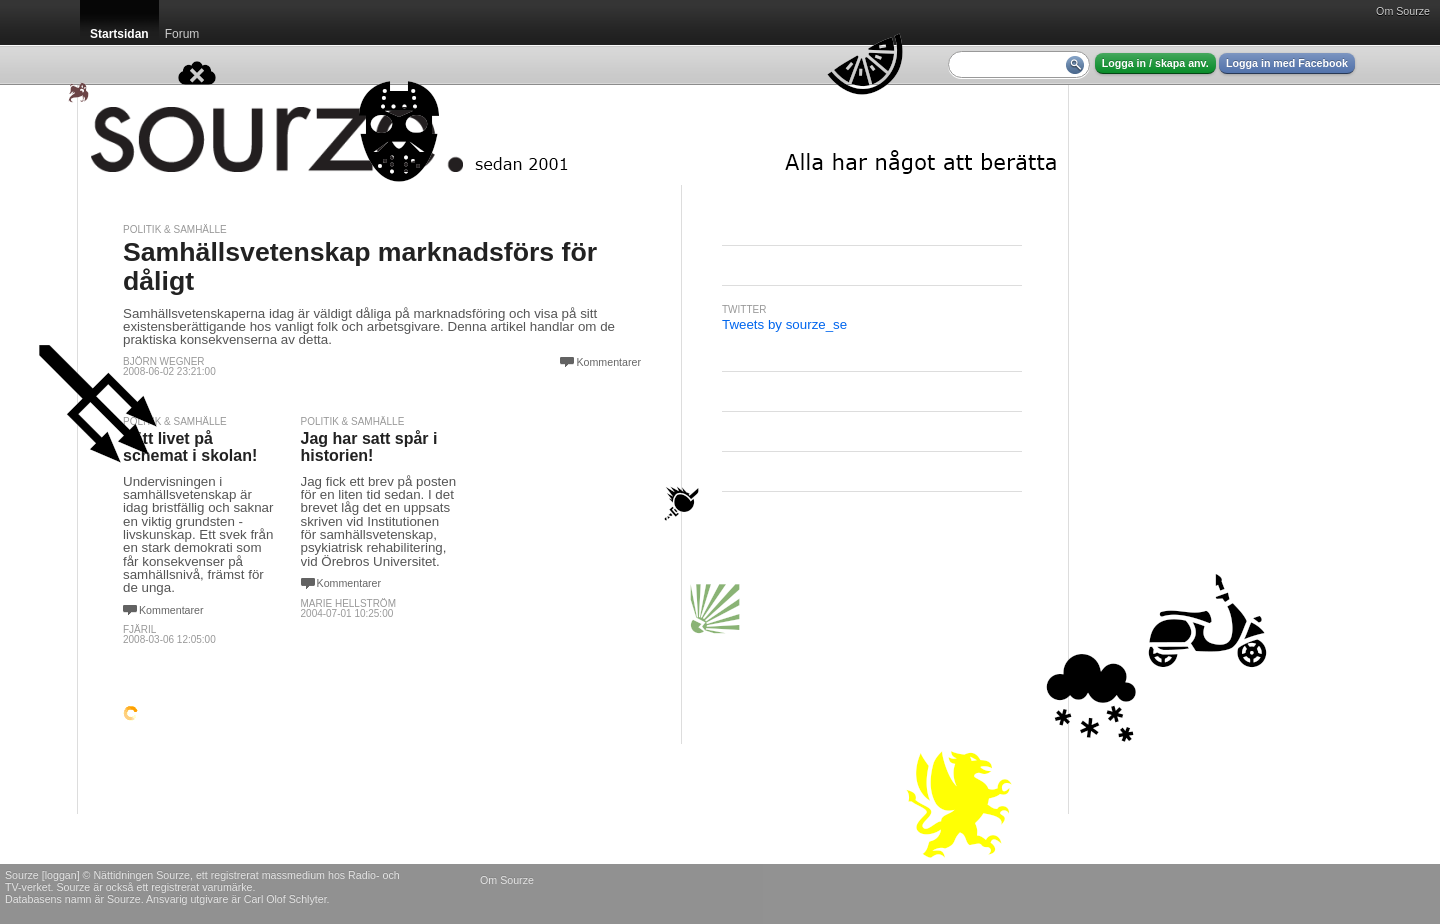 The height and width of the screenshot is (924, 1440). What do you see at coordinates (959, 804) in the screenshot?
I see `fantasy game faction or guild emblem` at bounding box center [959, 804].